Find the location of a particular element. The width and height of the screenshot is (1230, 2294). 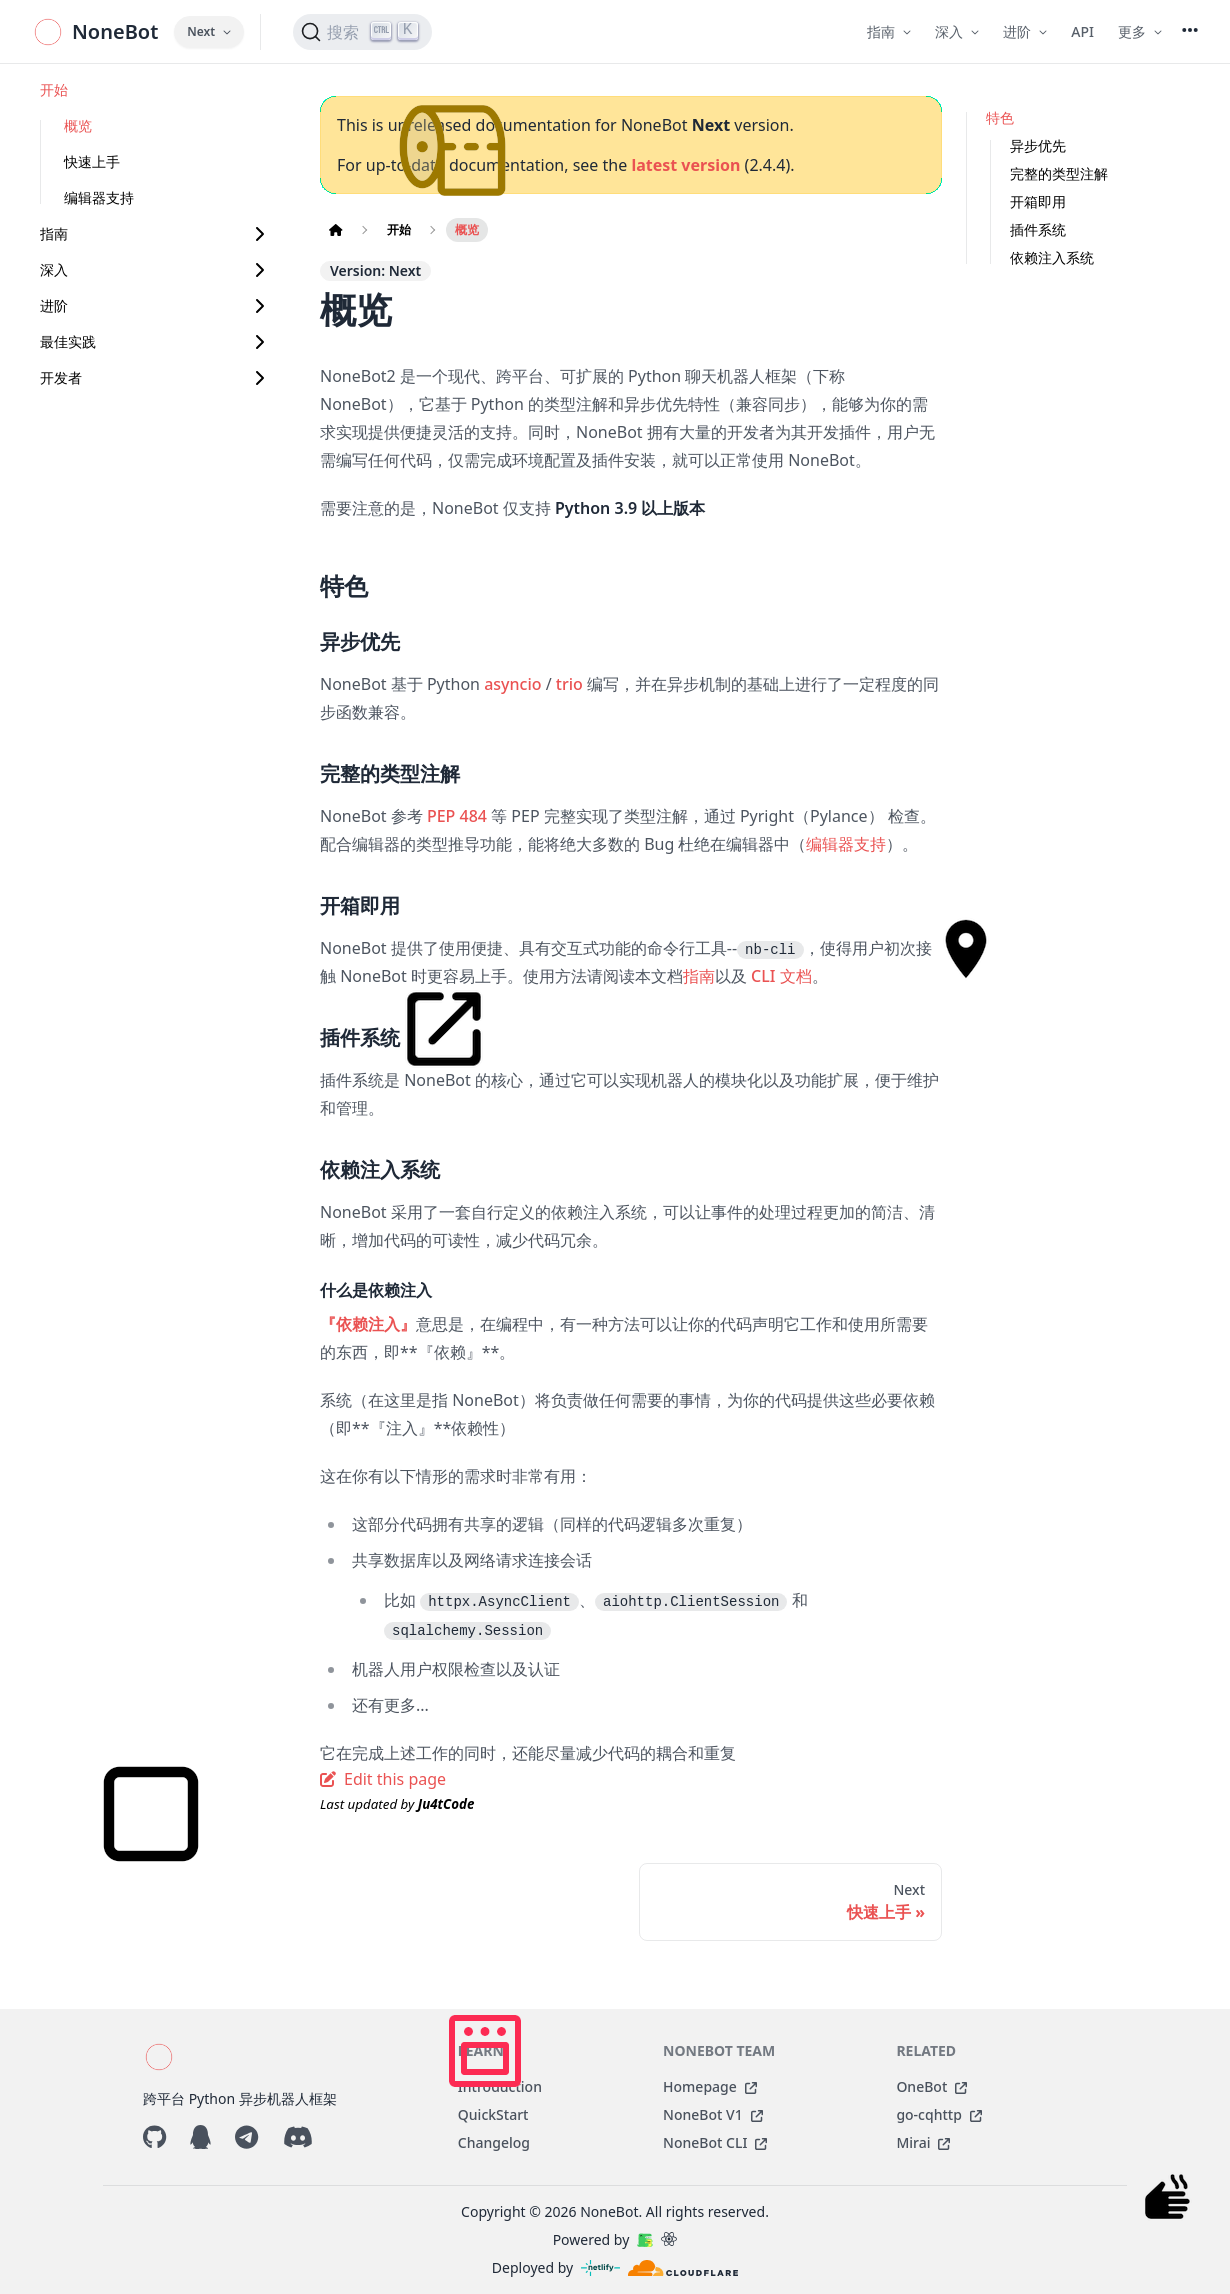

crop image to 1:1 square ratio is located at coordinates (151, 1814).